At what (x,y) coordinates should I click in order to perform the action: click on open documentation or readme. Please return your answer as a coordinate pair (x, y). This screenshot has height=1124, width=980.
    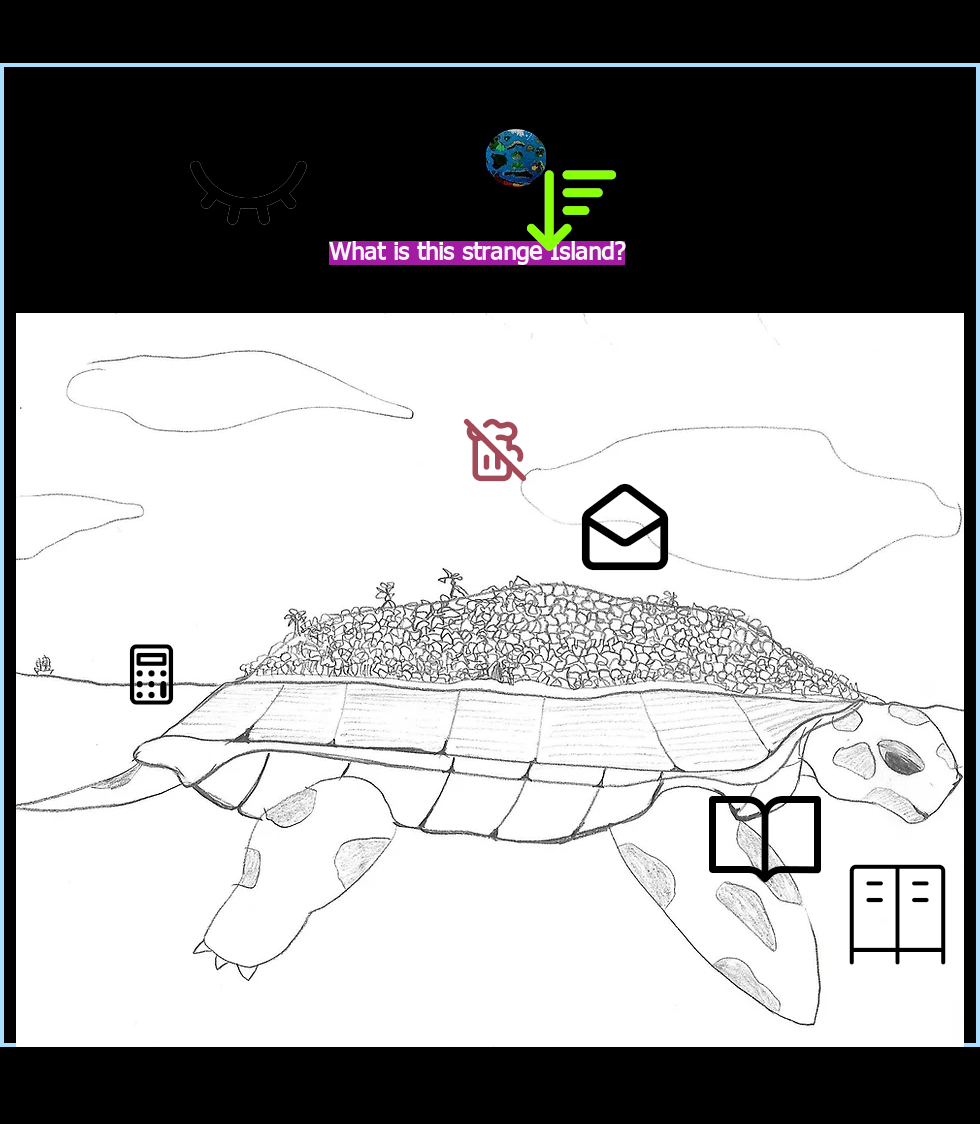
    Looking at the image, I should click on (765, 838).